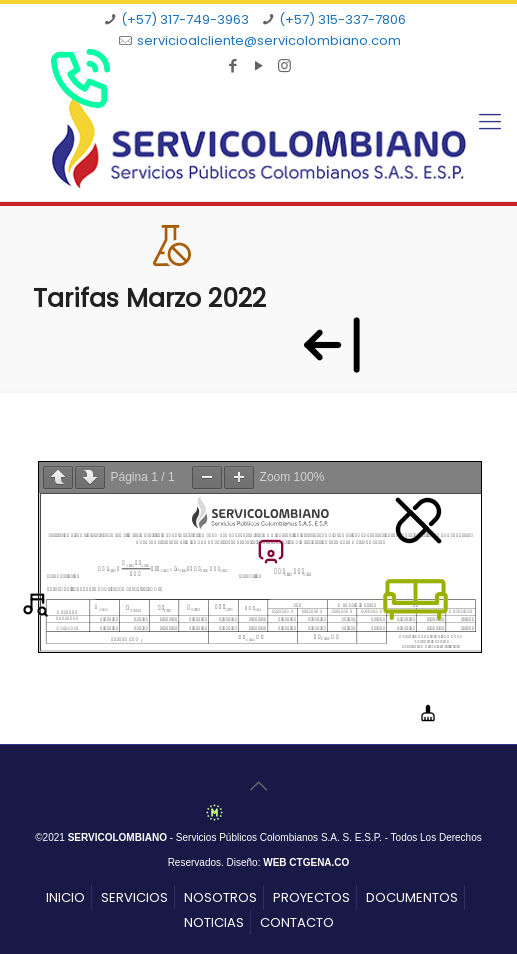 Image resolution: width=517 pixels, height=954 pixels. Describe the element at coordinates (415, 598) in the screenshot. I see `browse furniture or home decor` at that location.